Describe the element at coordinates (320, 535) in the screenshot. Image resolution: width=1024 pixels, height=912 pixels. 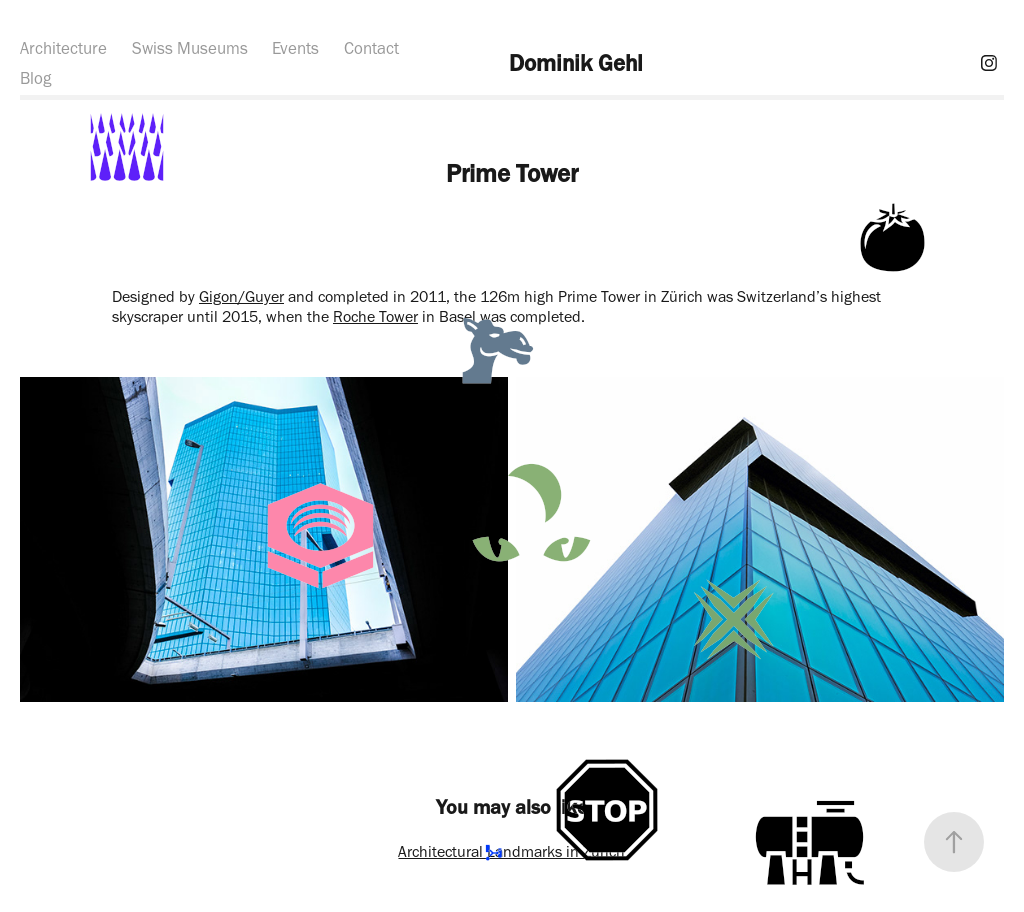
I see `access hardware or mechanical settings` at that location.